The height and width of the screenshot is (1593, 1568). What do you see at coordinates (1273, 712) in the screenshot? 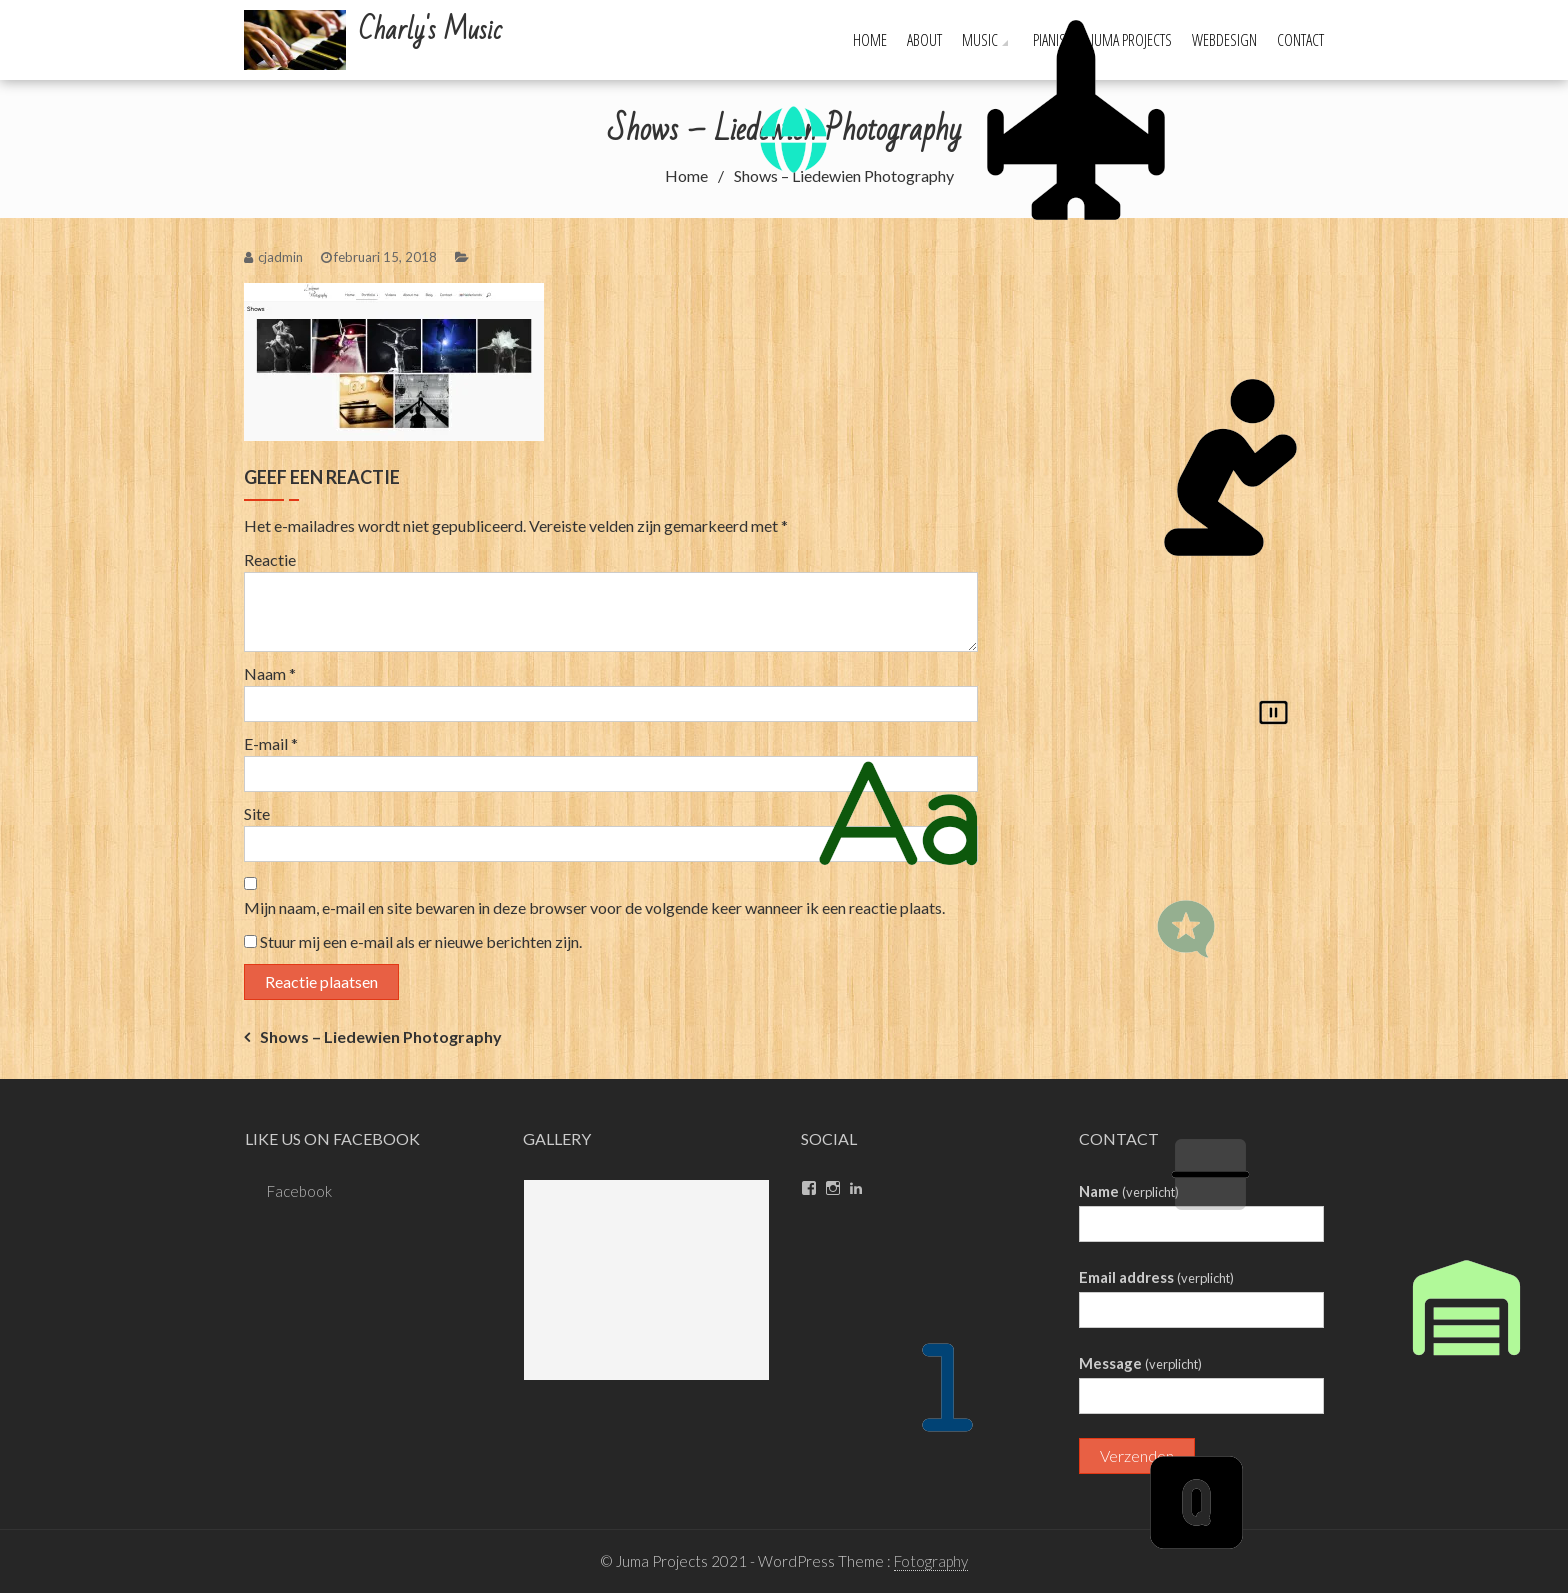
I see `pause a presentation or slideshow` at bounding box center [1273, 712].